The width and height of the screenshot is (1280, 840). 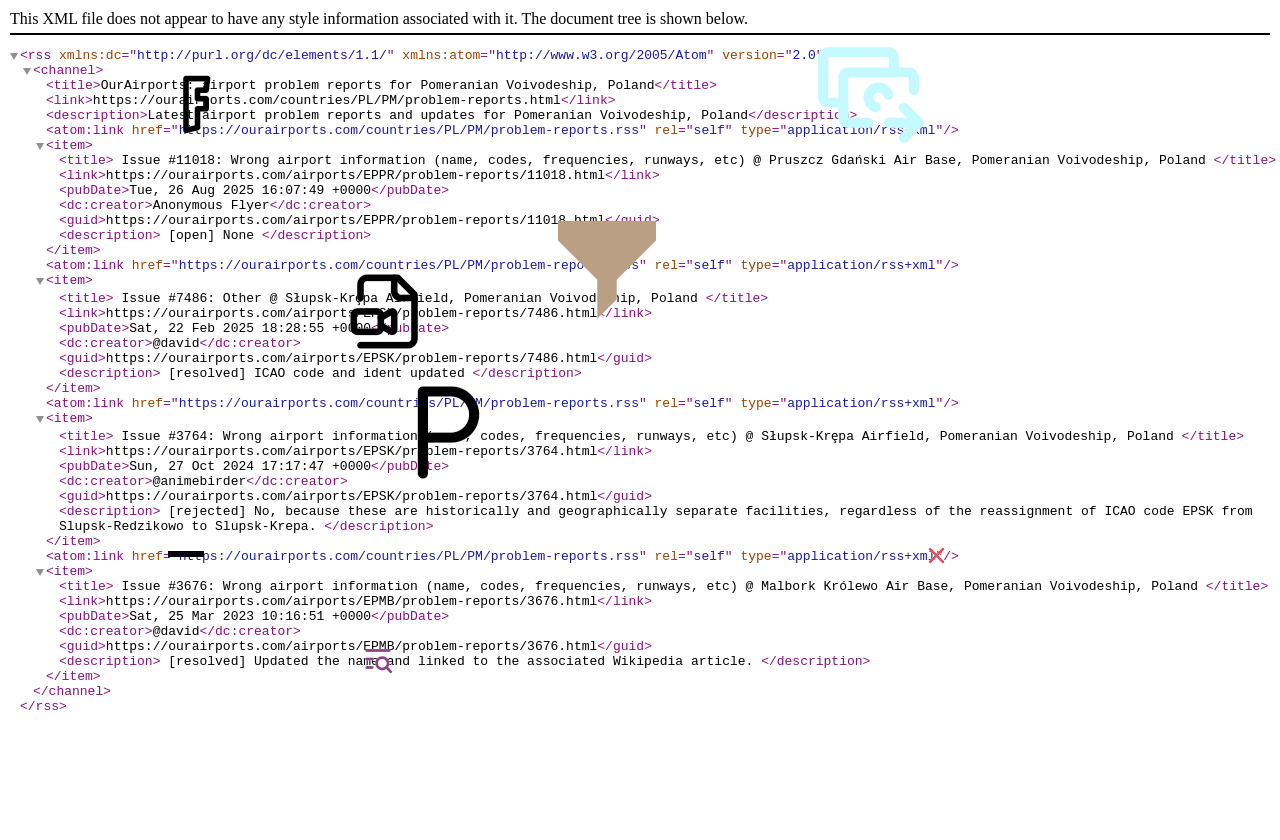 What do you see at coordinates (936, 555) in the screenshot?
I see `close the current window or dialog` at bounding box center [936, 555].